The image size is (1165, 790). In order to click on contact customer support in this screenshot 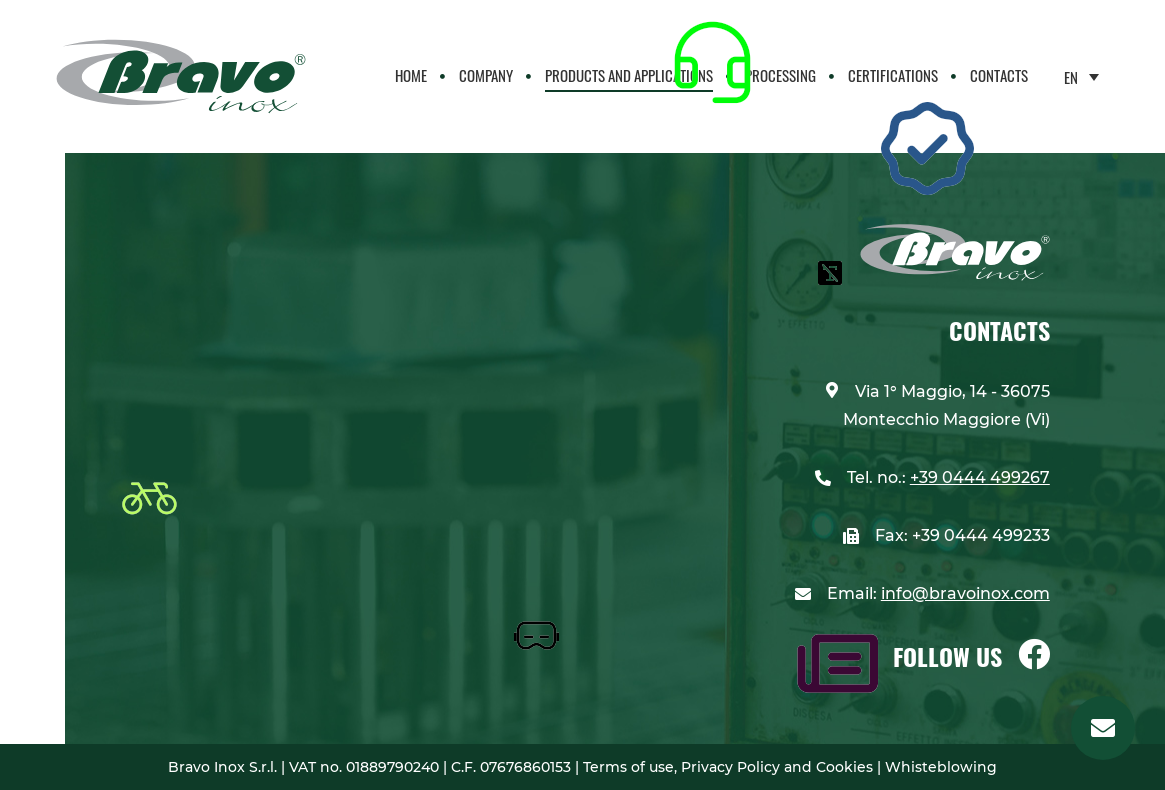, I will do `click(712, 59)`.